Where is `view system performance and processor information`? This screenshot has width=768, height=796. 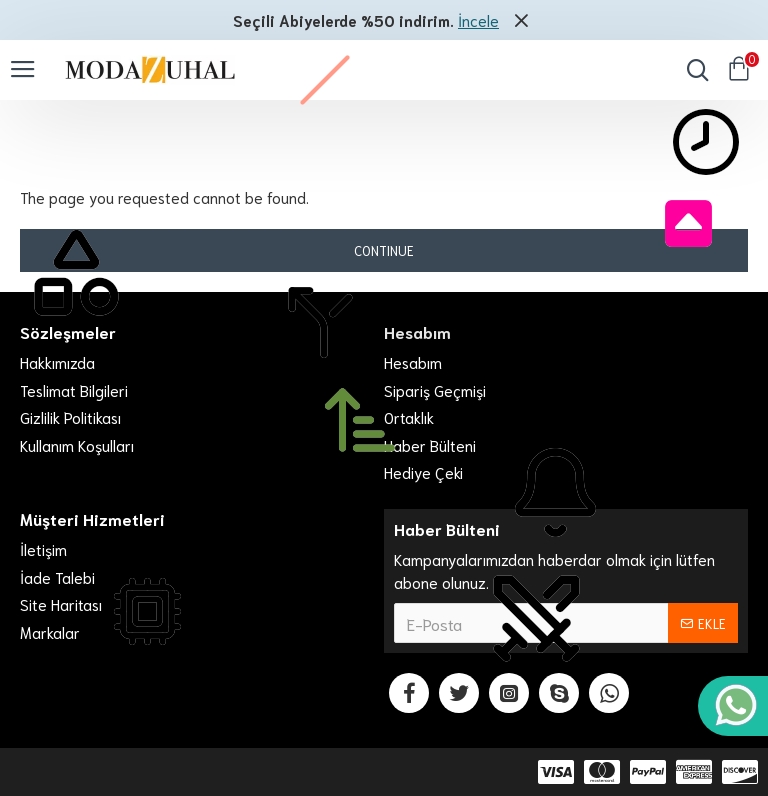
view system performance and processor information is located at coordinates (147, 611).